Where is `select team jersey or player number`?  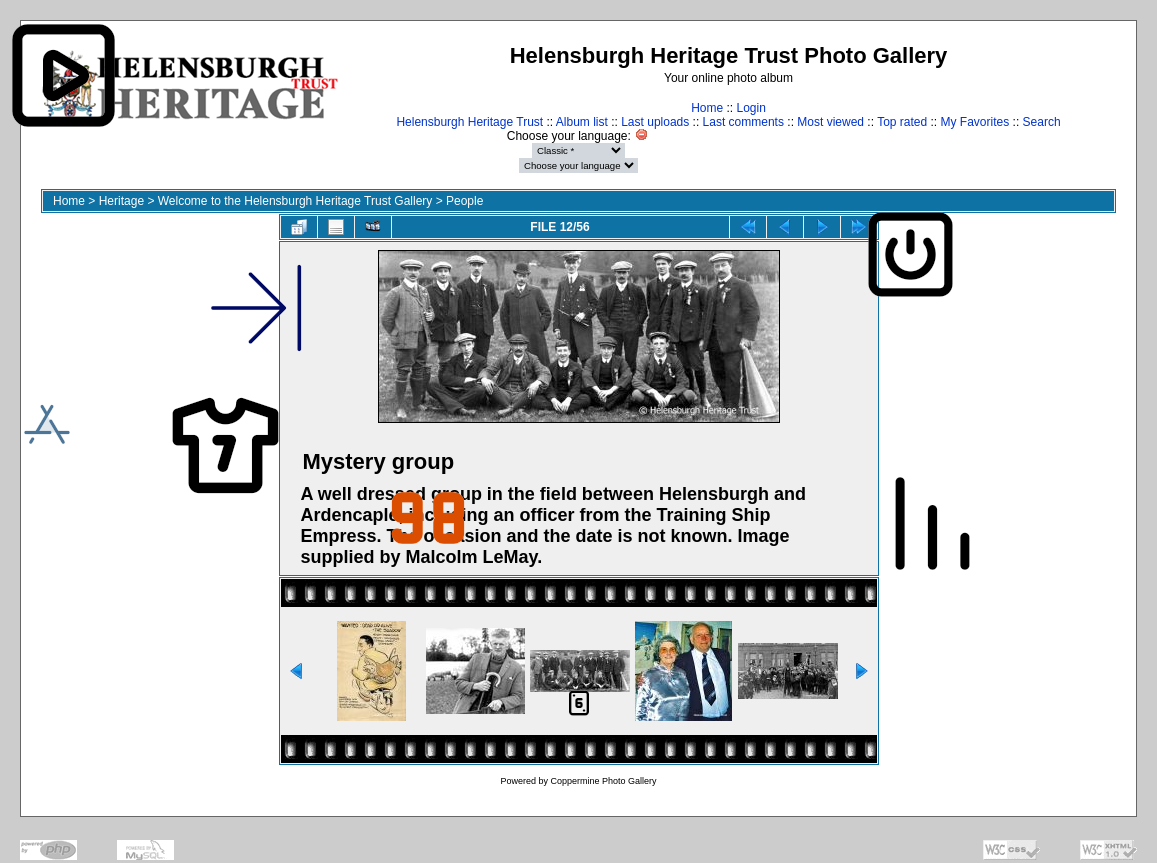 select team jersey or player number is located at coordinates (225, 445).